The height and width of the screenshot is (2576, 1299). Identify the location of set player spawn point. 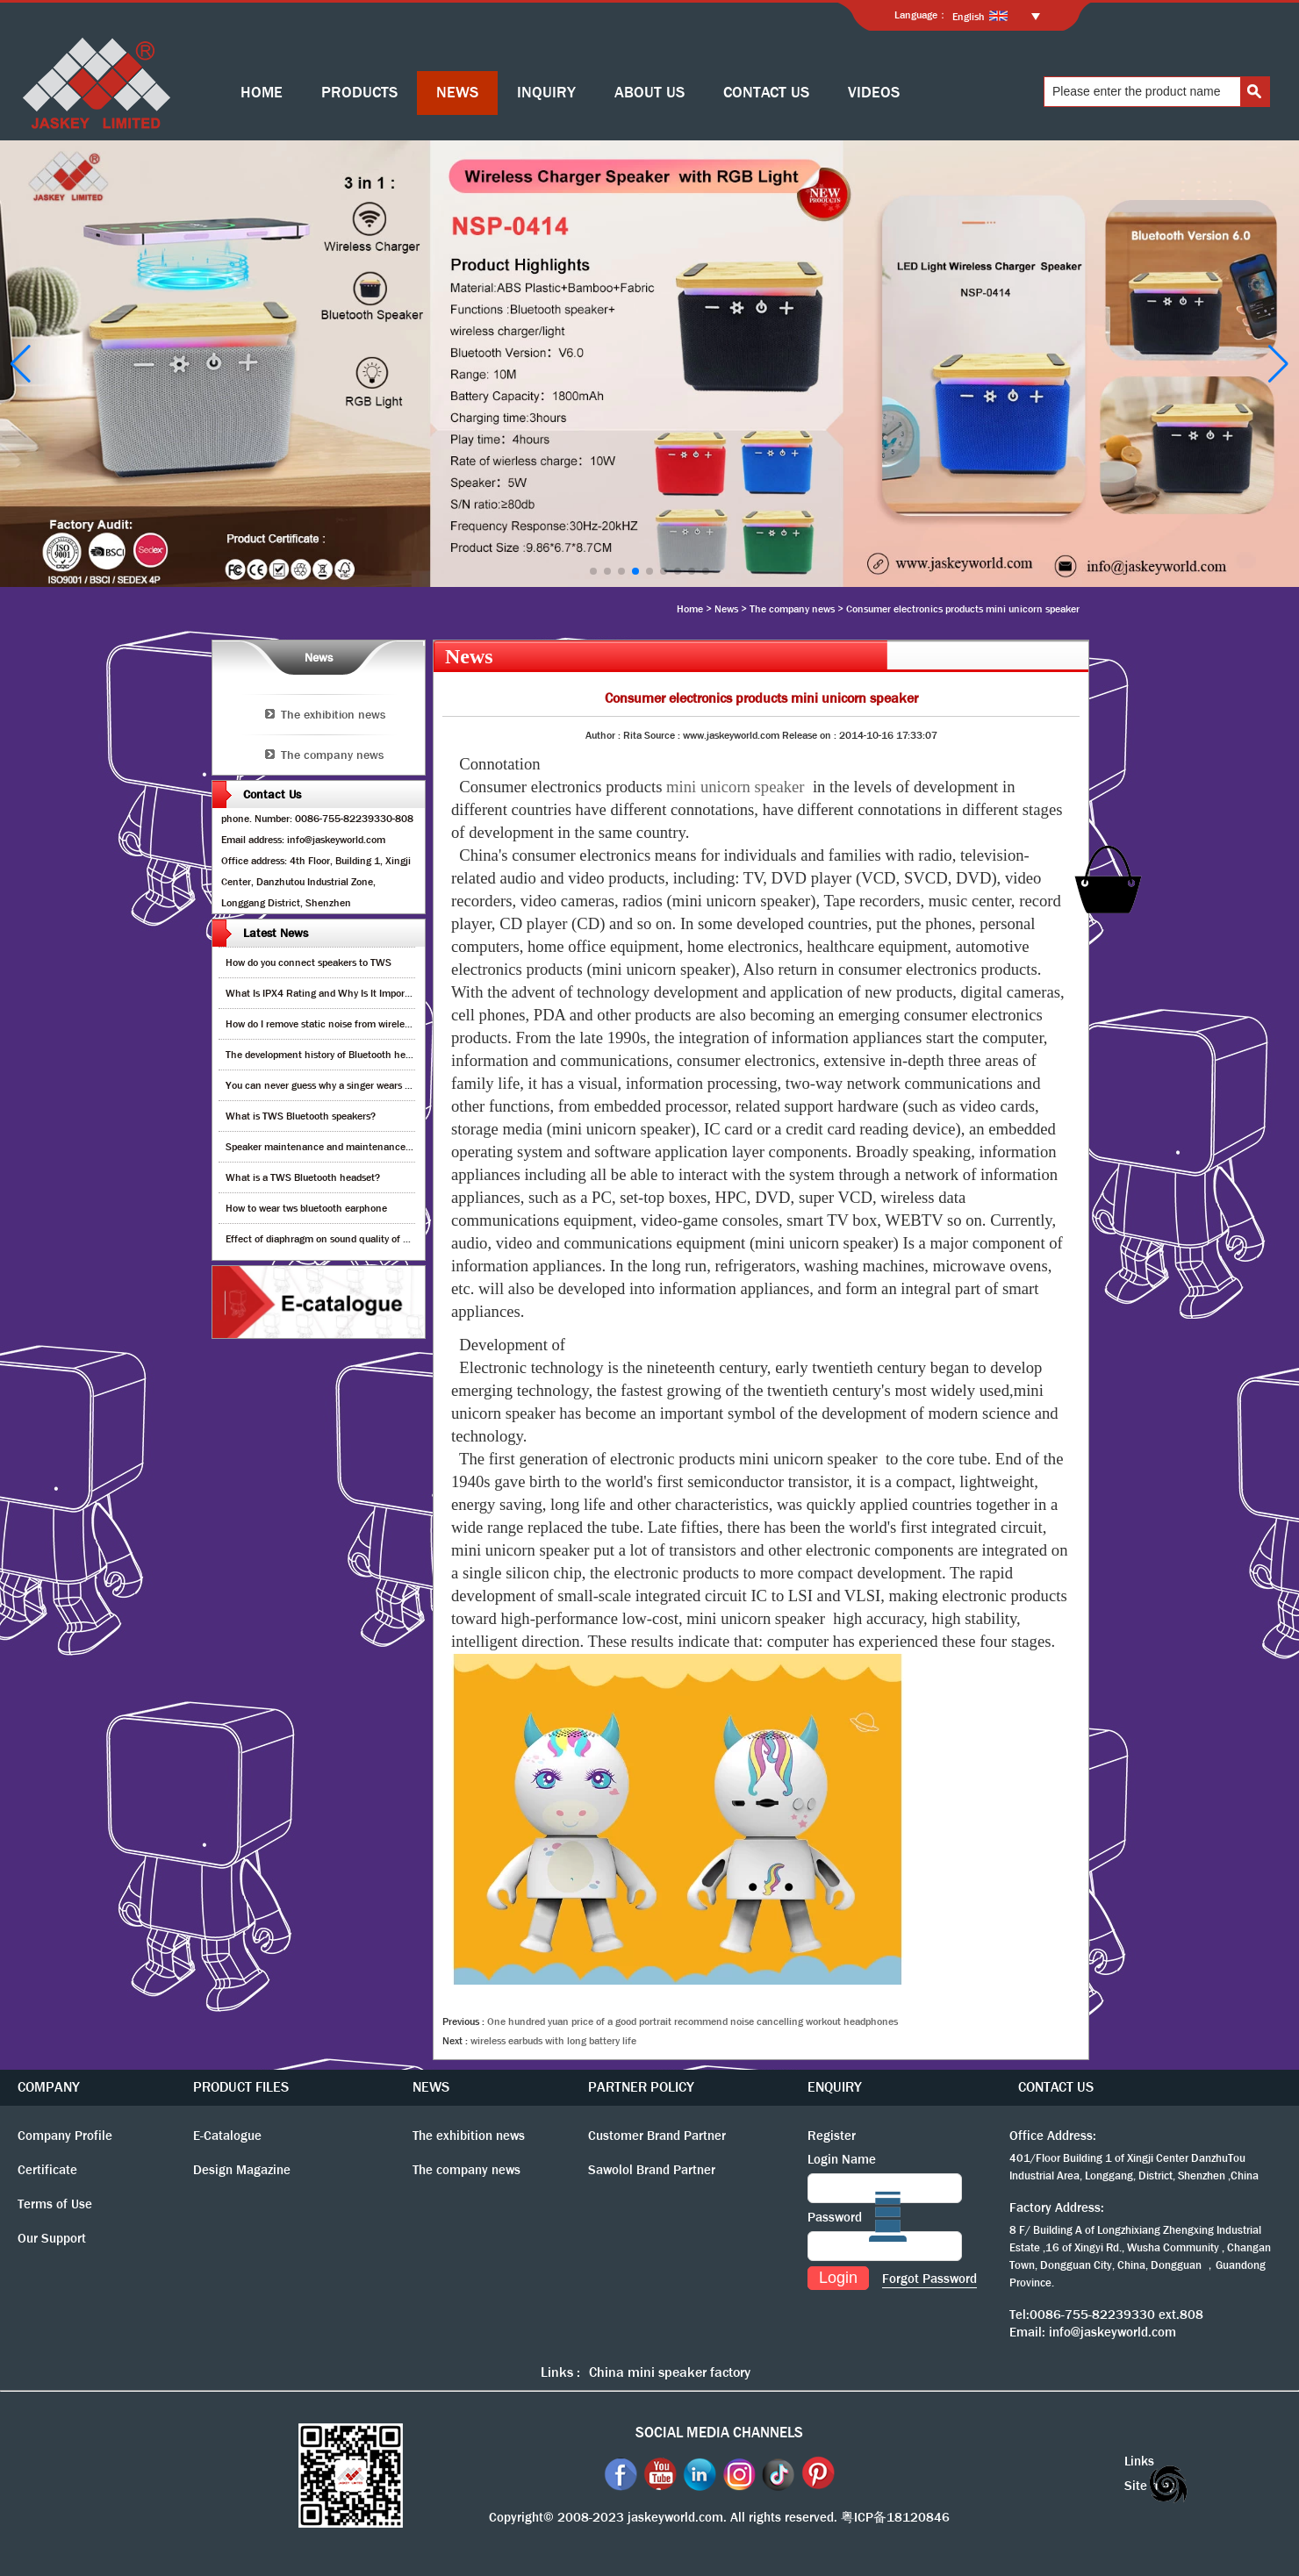
(887, 2216).